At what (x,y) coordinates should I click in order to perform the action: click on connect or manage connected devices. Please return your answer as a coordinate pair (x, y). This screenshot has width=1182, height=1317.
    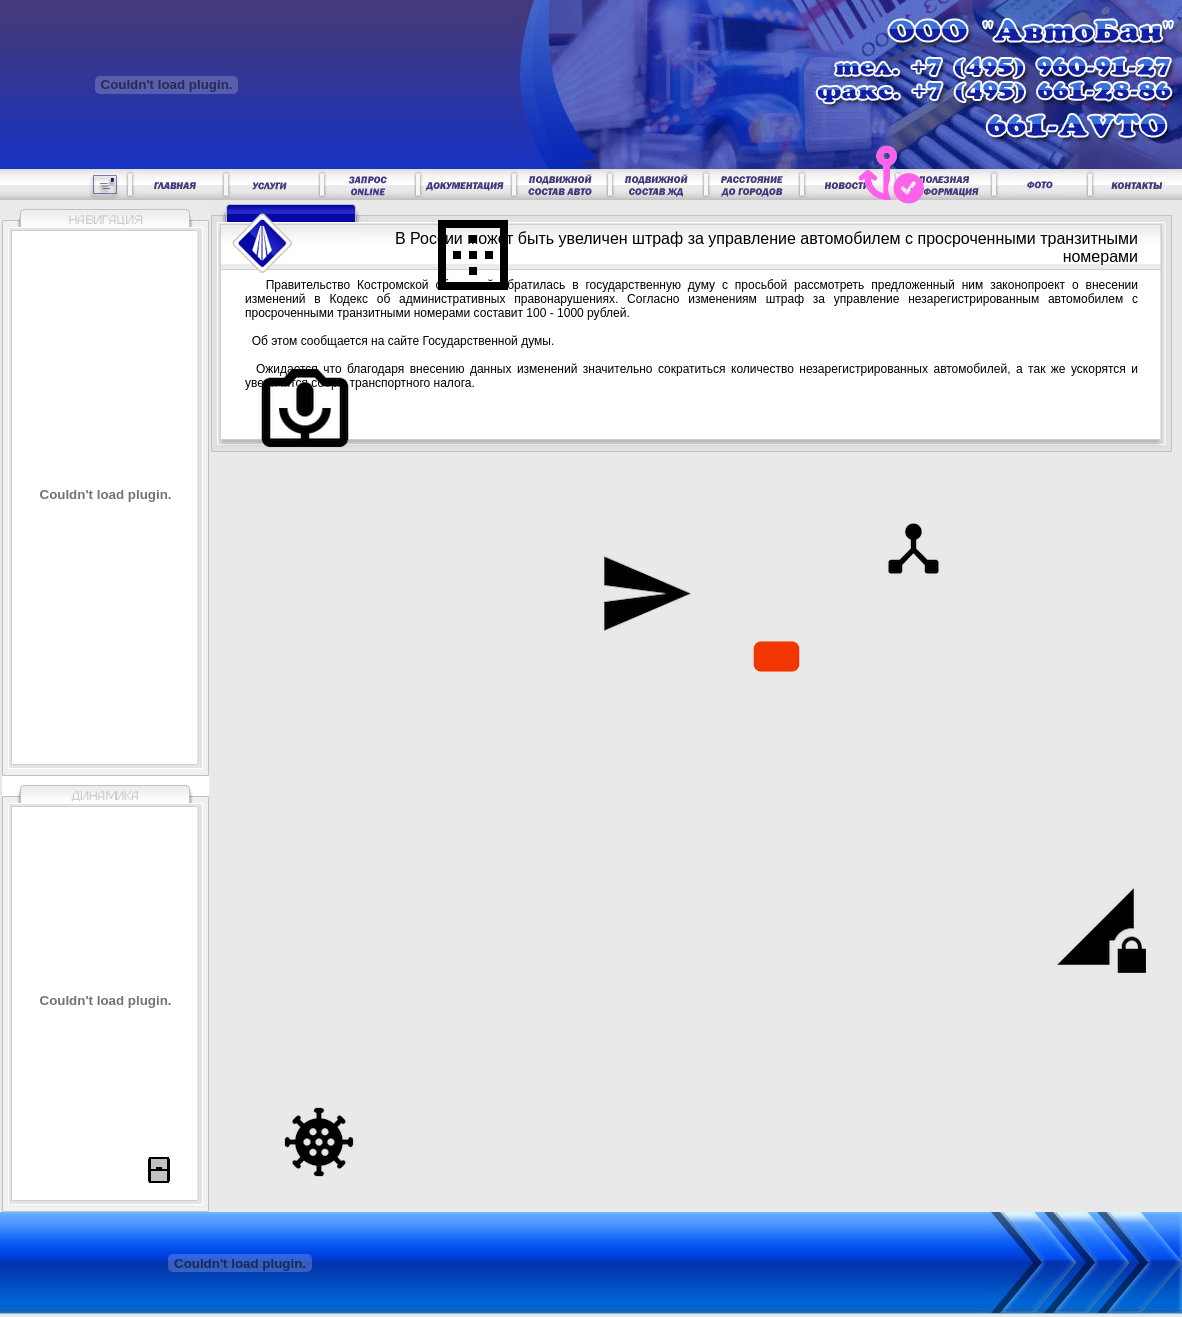
    Looking at the image, I should click on (913, 548).